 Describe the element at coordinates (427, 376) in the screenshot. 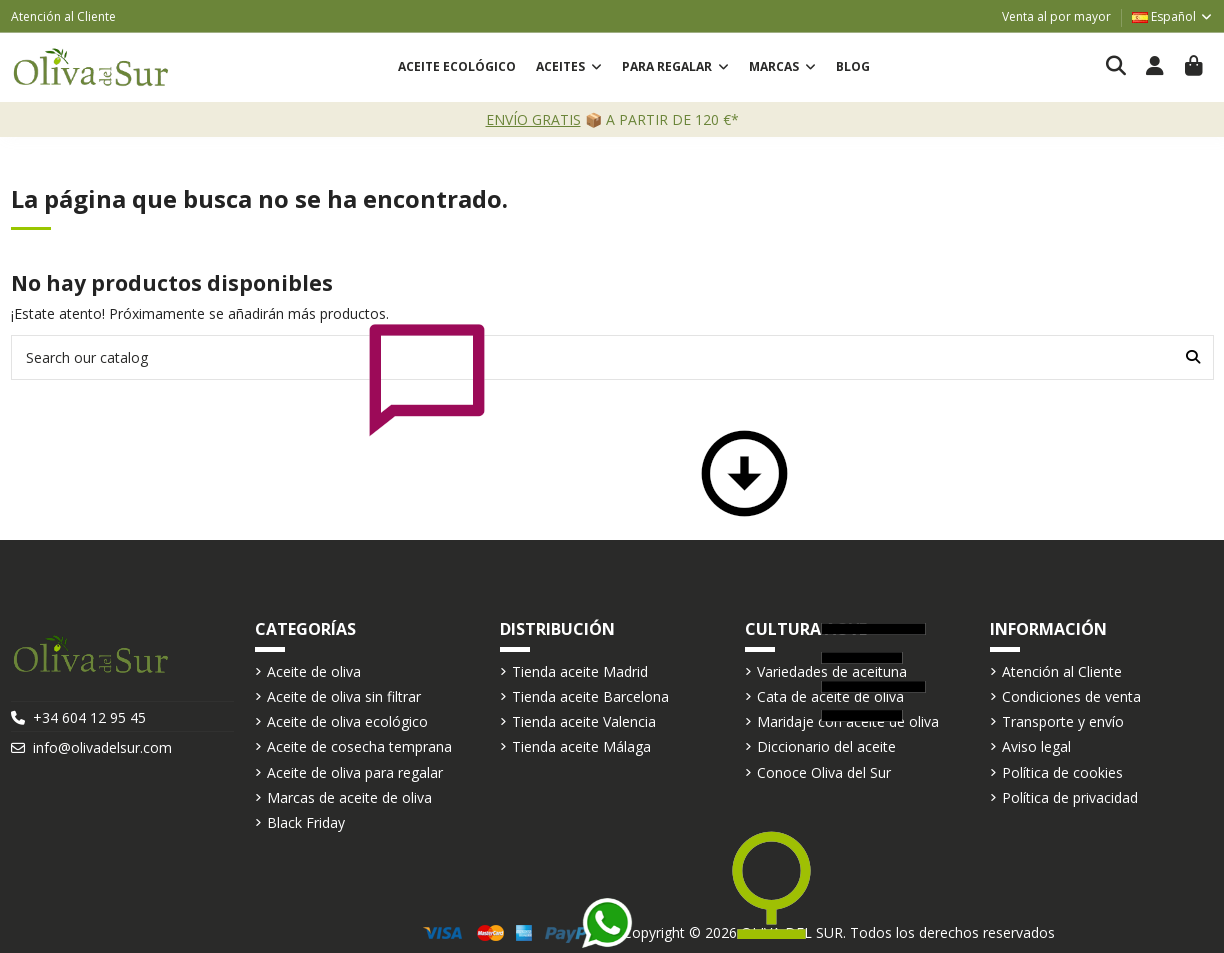

I see `open chat or messaging` at that location.